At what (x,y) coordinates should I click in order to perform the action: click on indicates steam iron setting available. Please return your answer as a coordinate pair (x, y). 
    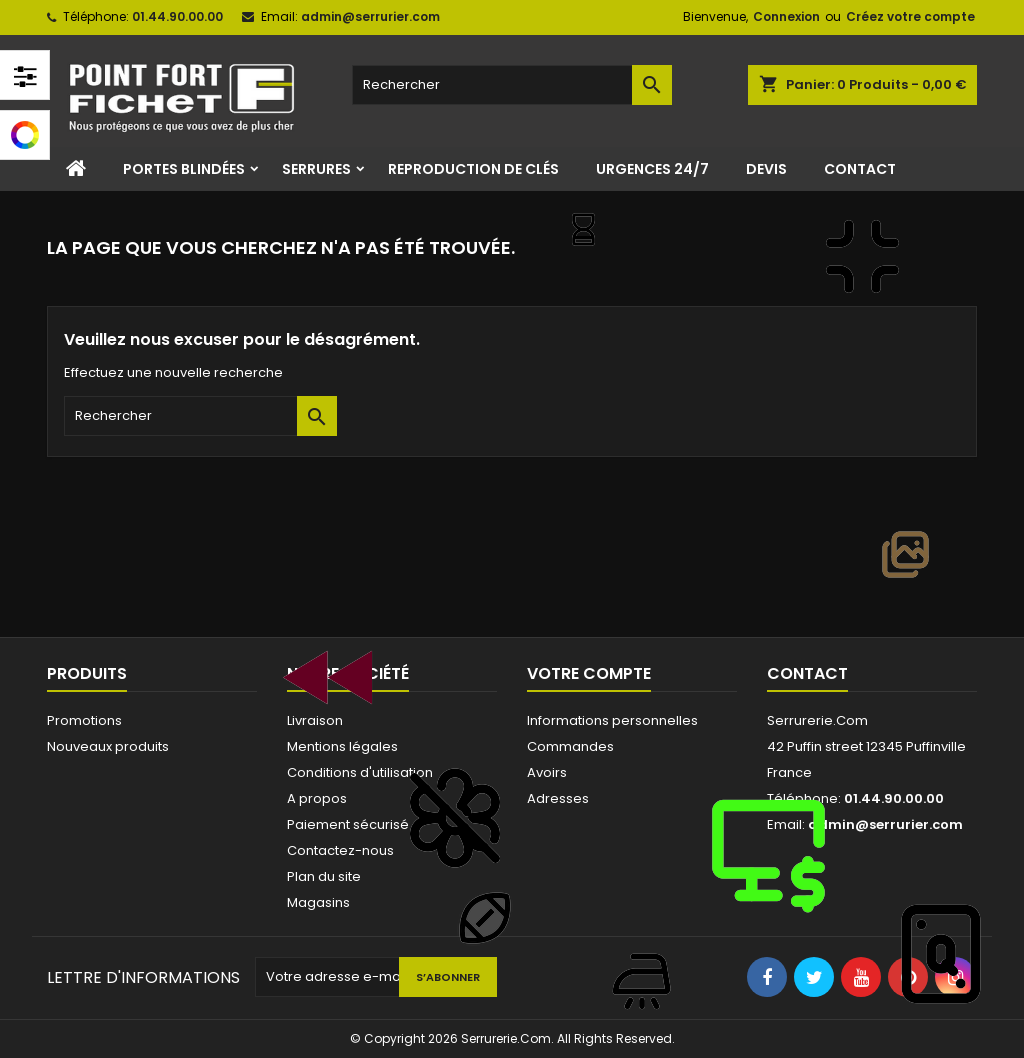
    Looking at the image, I should click on (642, 980).